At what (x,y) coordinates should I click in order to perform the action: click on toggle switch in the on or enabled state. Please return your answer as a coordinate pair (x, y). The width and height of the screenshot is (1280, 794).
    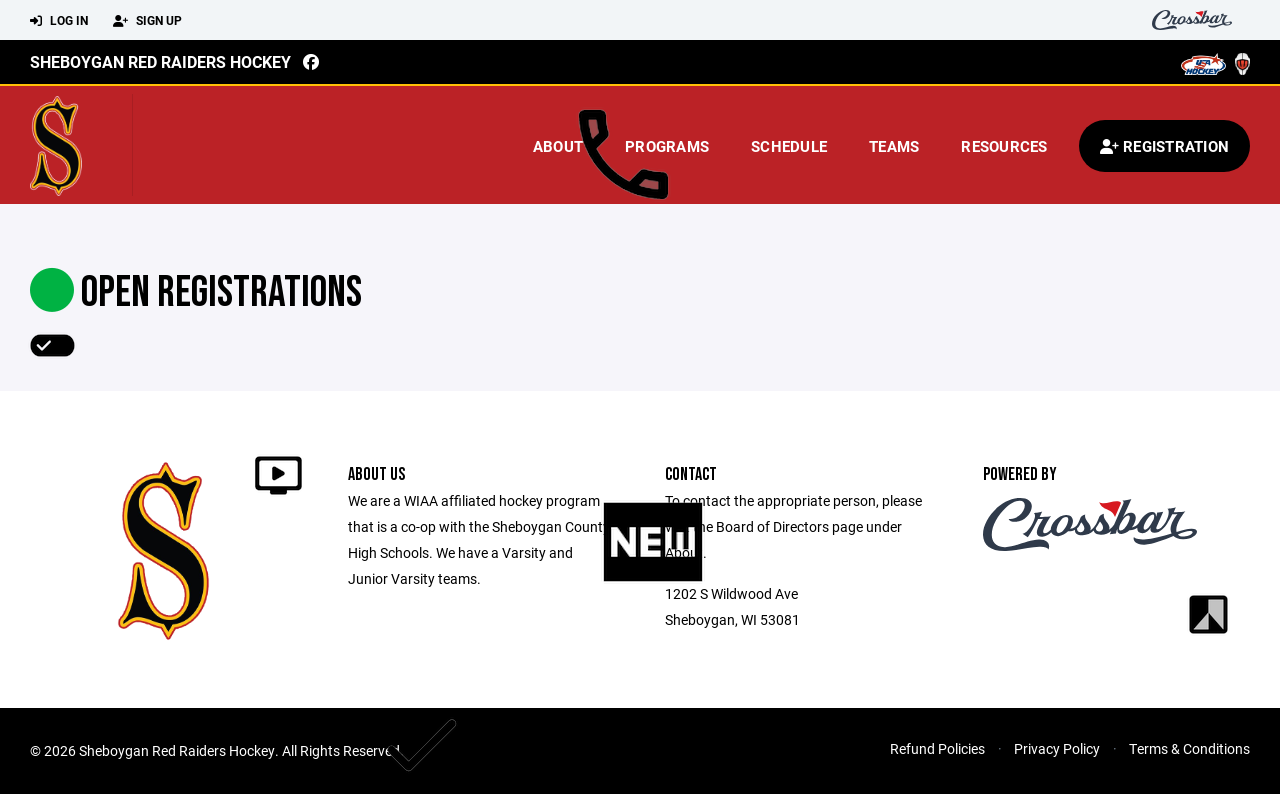
    Looking at the image, I should click on (52, 345).